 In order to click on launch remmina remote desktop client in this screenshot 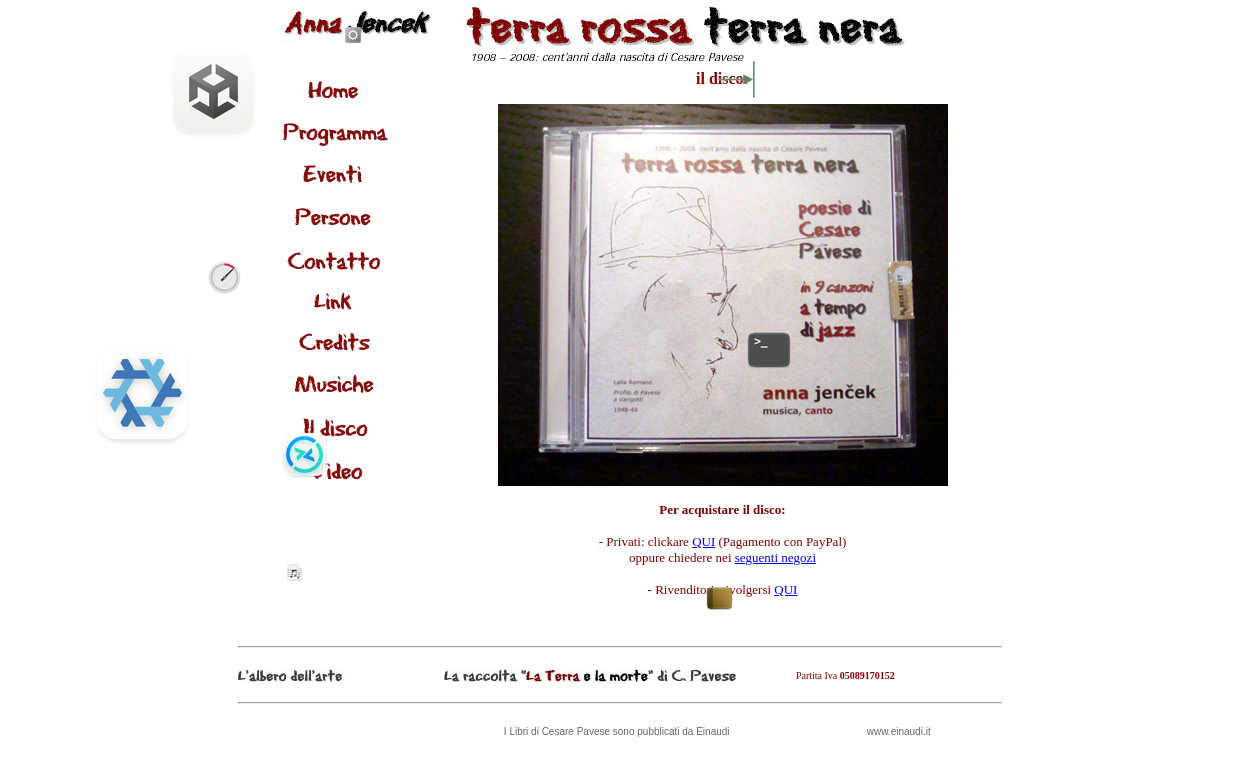, I will do `click(304, 454)`.